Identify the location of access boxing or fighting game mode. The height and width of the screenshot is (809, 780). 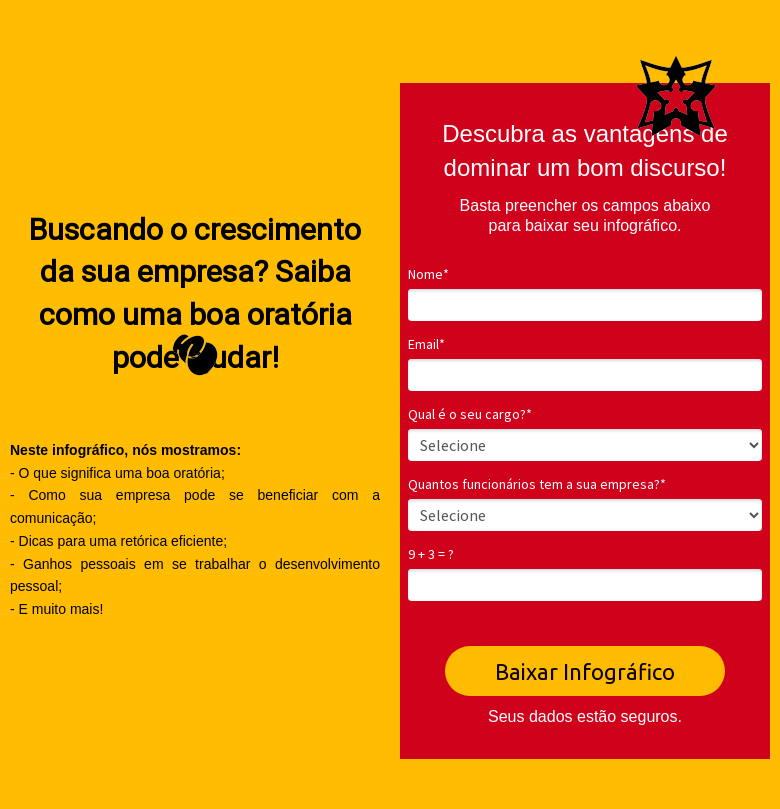
(195, 353).